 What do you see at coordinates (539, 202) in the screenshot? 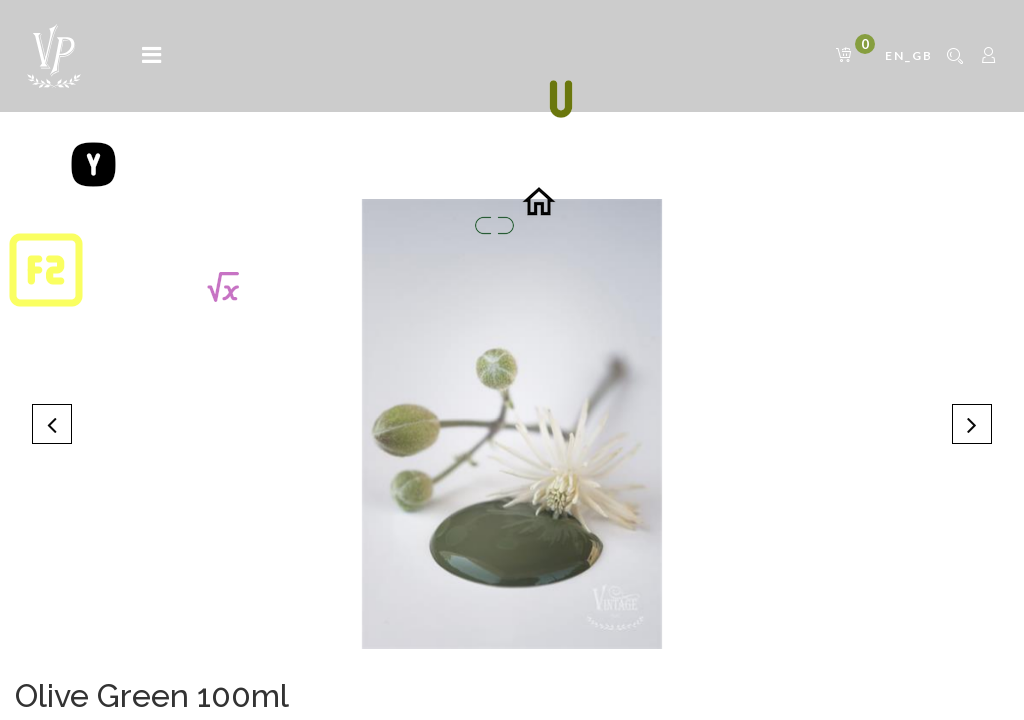
I see `navigate to home screen` at bounding box center [539, 202].